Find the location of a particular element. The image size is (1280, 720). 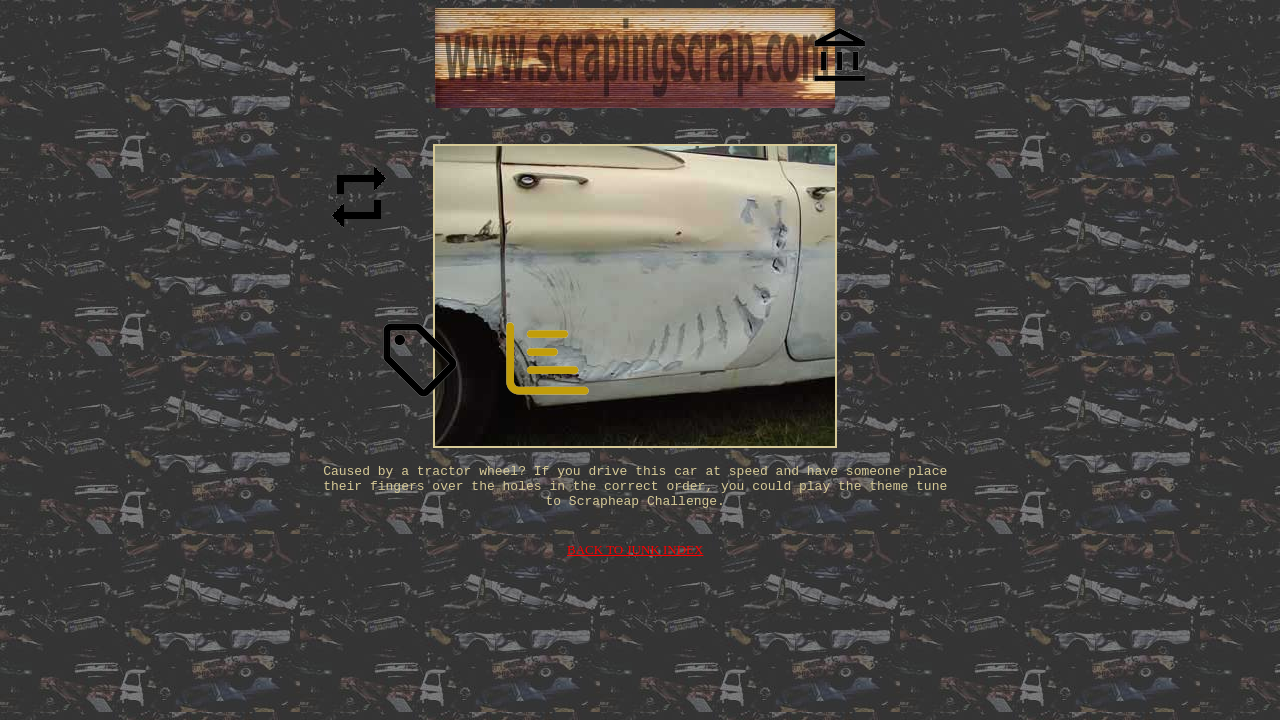

enable repeat mode for media playback is located at coordinates (359, 197).